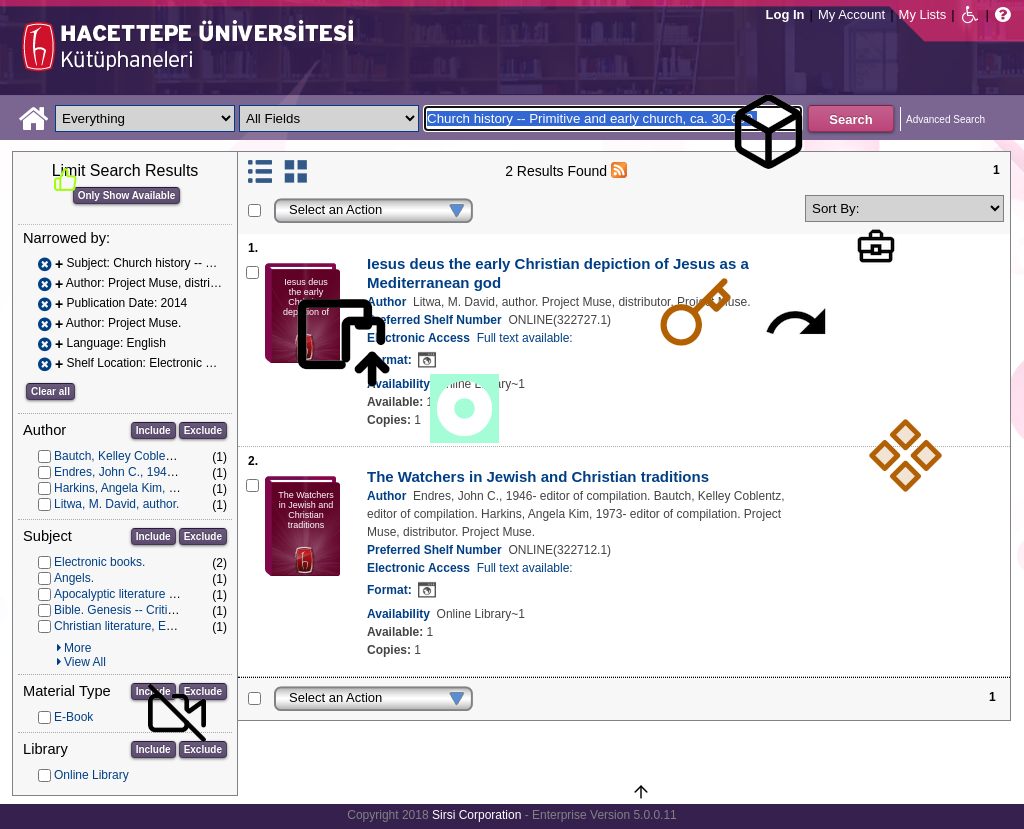 This screenshot has width=1024, height=829. Describe the element at coordinates (65, 179) in the screenshot. I see `like or upvote content` at that location.